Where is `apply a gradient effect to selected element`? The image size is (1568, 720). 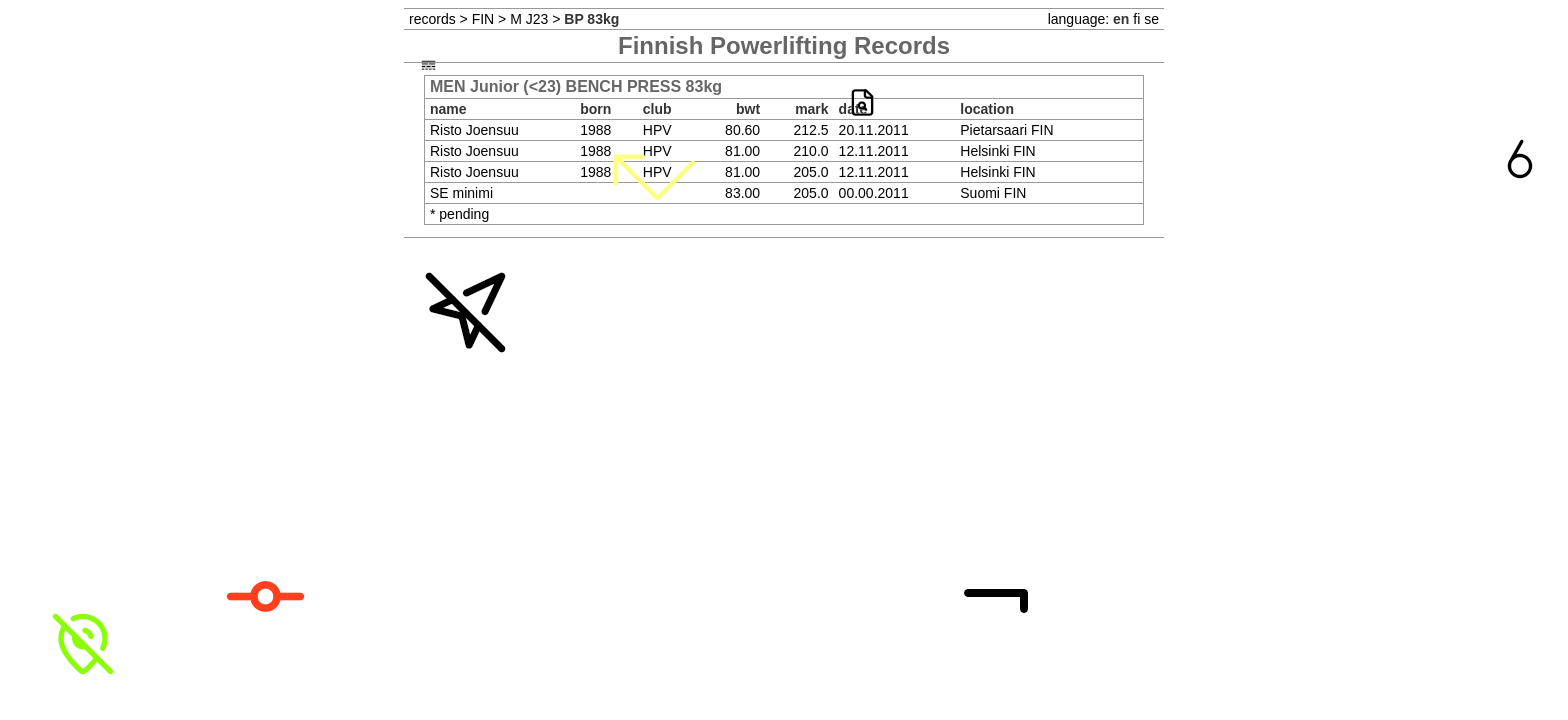
apply a gradient effect to selected element is located at coordinates (428, 65).